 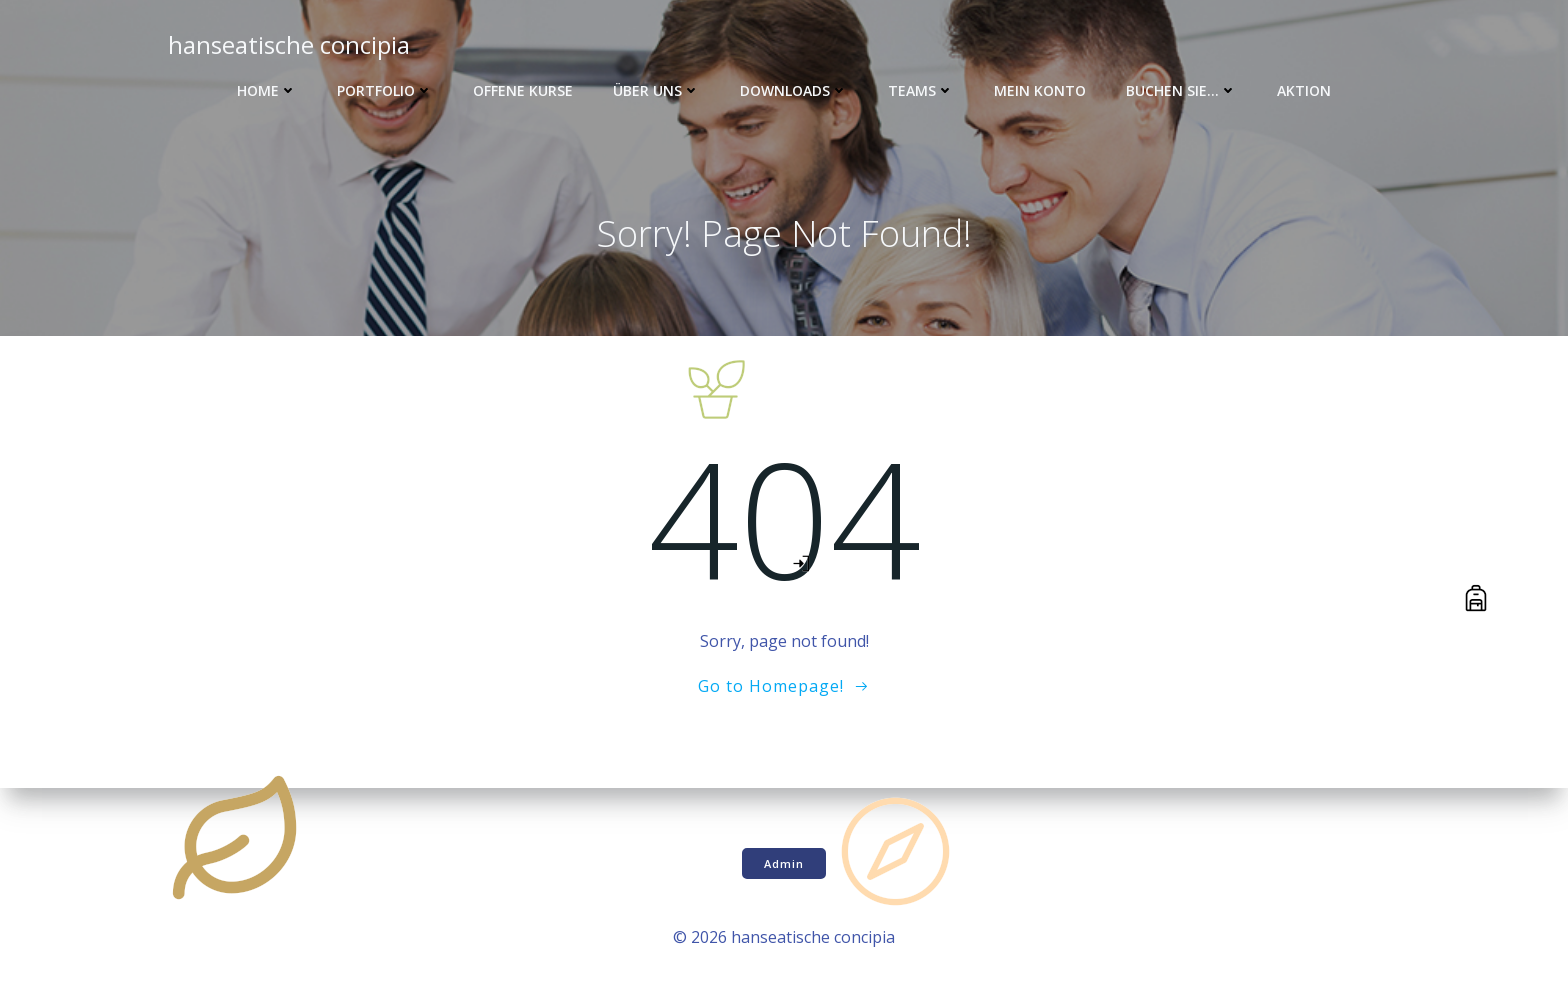 What do you see at coordinates (1476, 599) in the screenshot?
I see `access your inventory or stored items` at bounding box center [1476, 599].